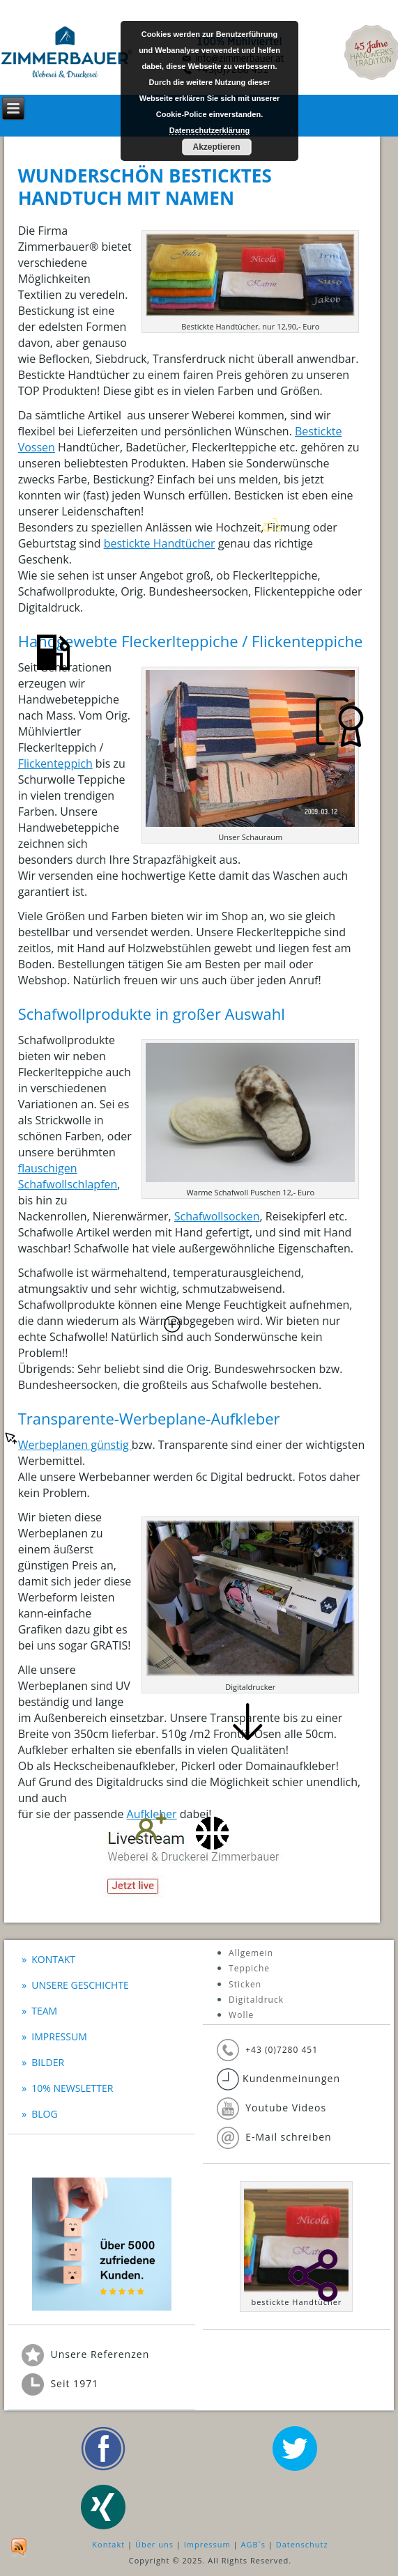 This screenshot has height=2576, width=398. What do you see at coordinates (273, 526) in the screenshot?
I see `select moped or scooter delivery option` at bounding box center [273, 526].